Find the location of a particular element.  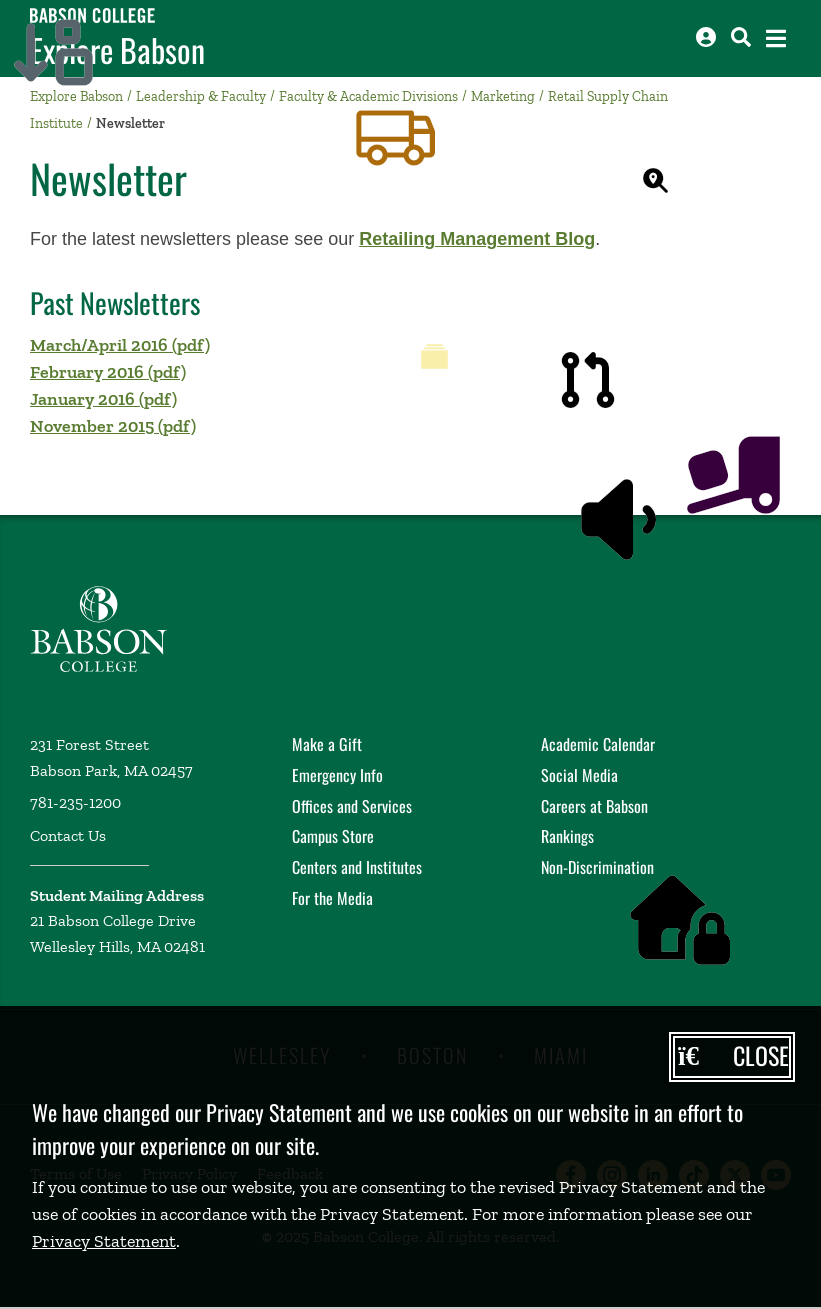

search for a location on the map is located at coordinates (655, 180).